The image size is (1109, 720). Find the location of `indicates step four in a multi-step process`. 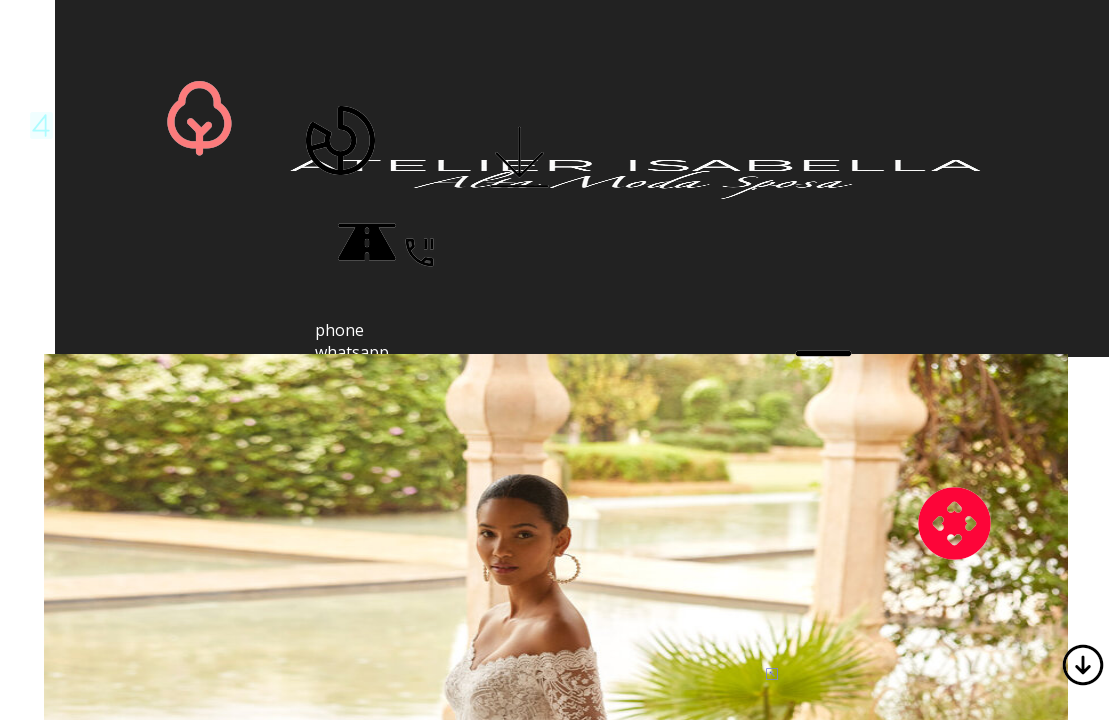

indicates step four in a multi-step process is located at coordinates (41, 125).